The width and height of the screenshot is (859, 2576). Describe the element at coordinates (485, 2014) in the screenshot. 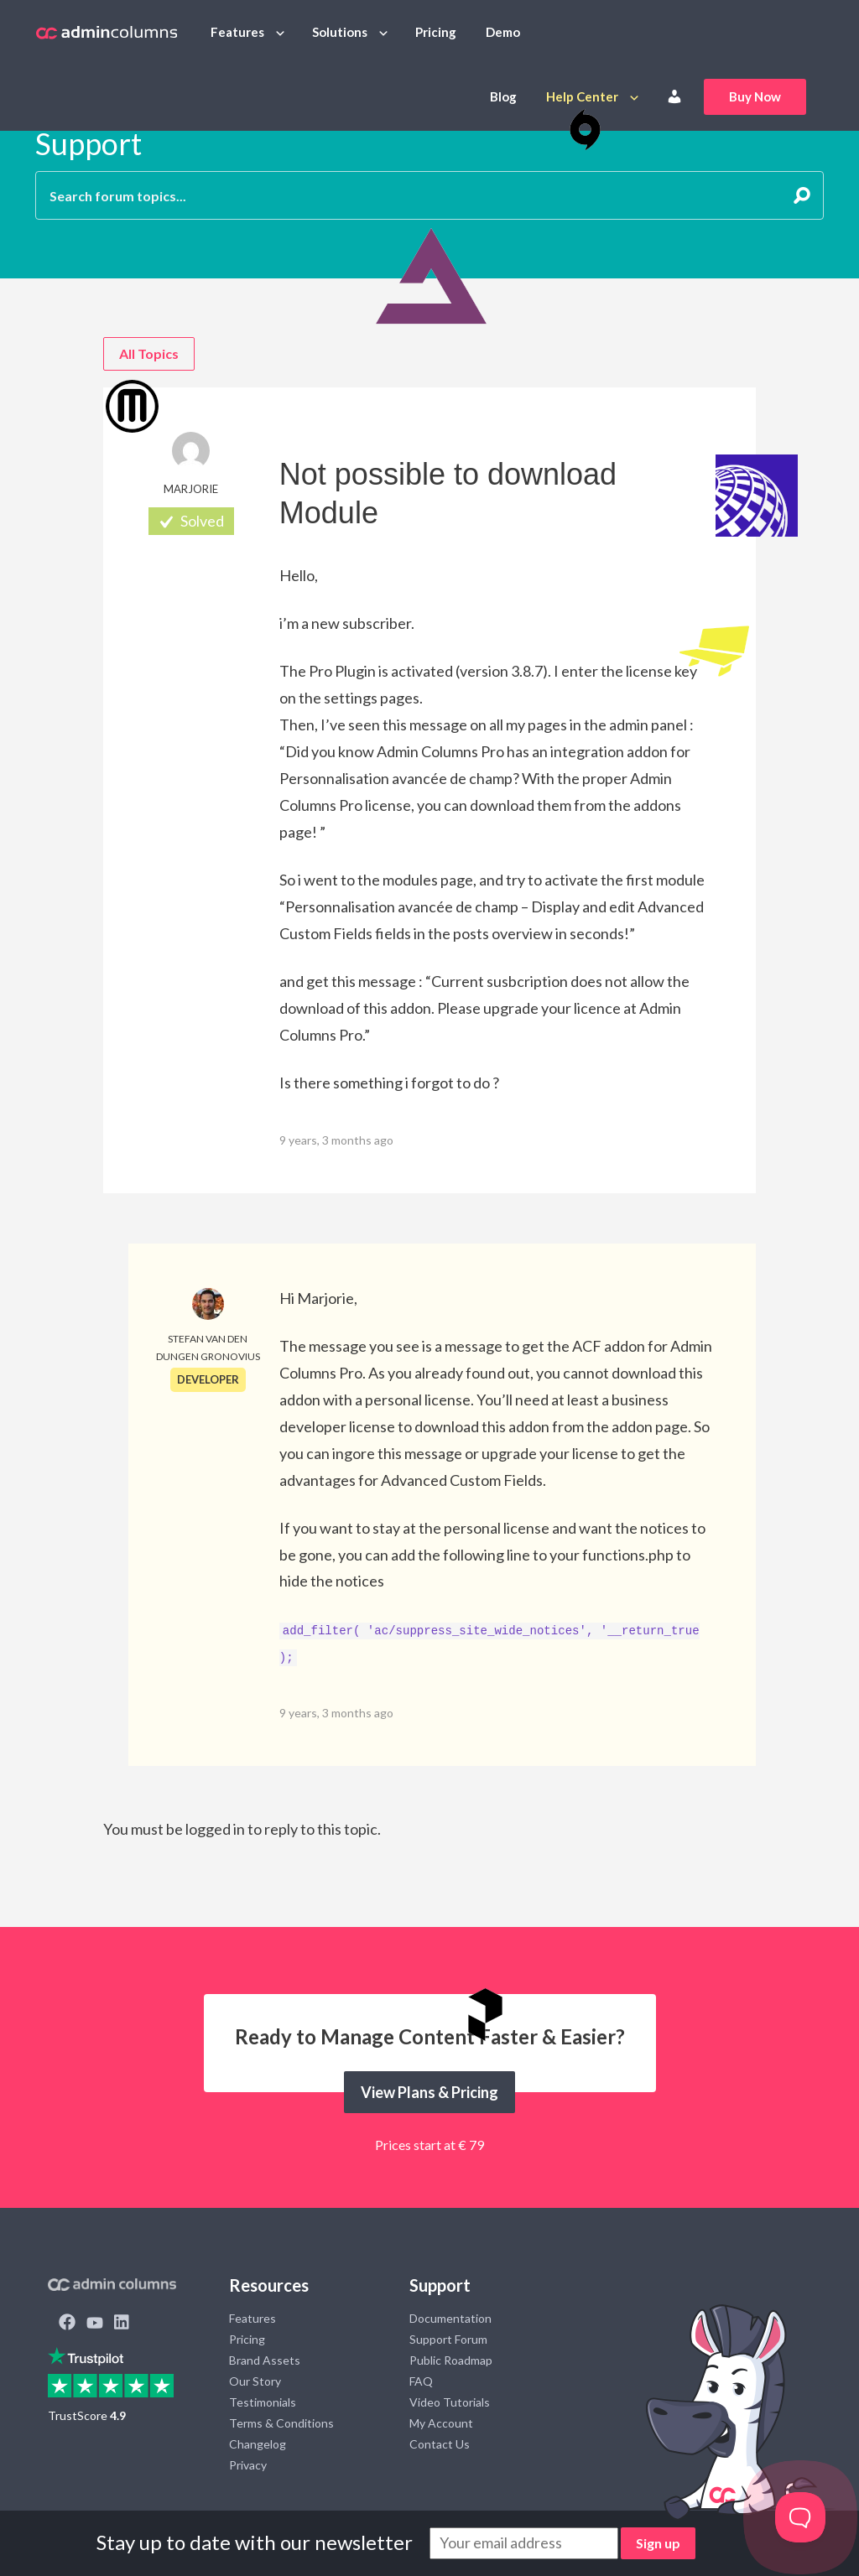

I see `prefect logo - a data workflow orchestration platform` at that location.